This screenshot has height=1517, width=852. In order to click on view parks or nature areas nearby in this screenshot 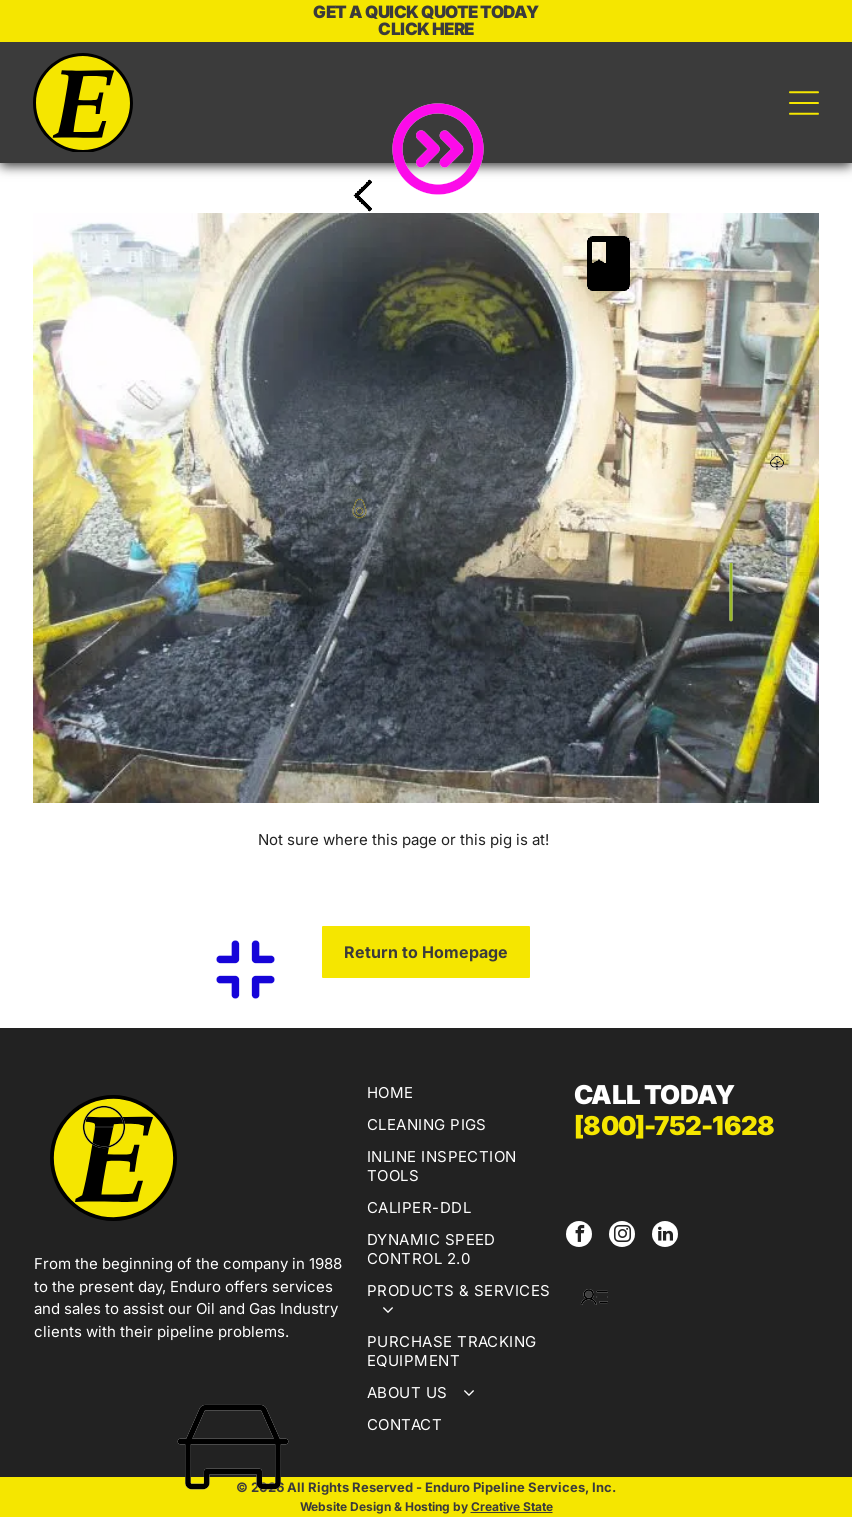, I will do `click(777, 463)`.